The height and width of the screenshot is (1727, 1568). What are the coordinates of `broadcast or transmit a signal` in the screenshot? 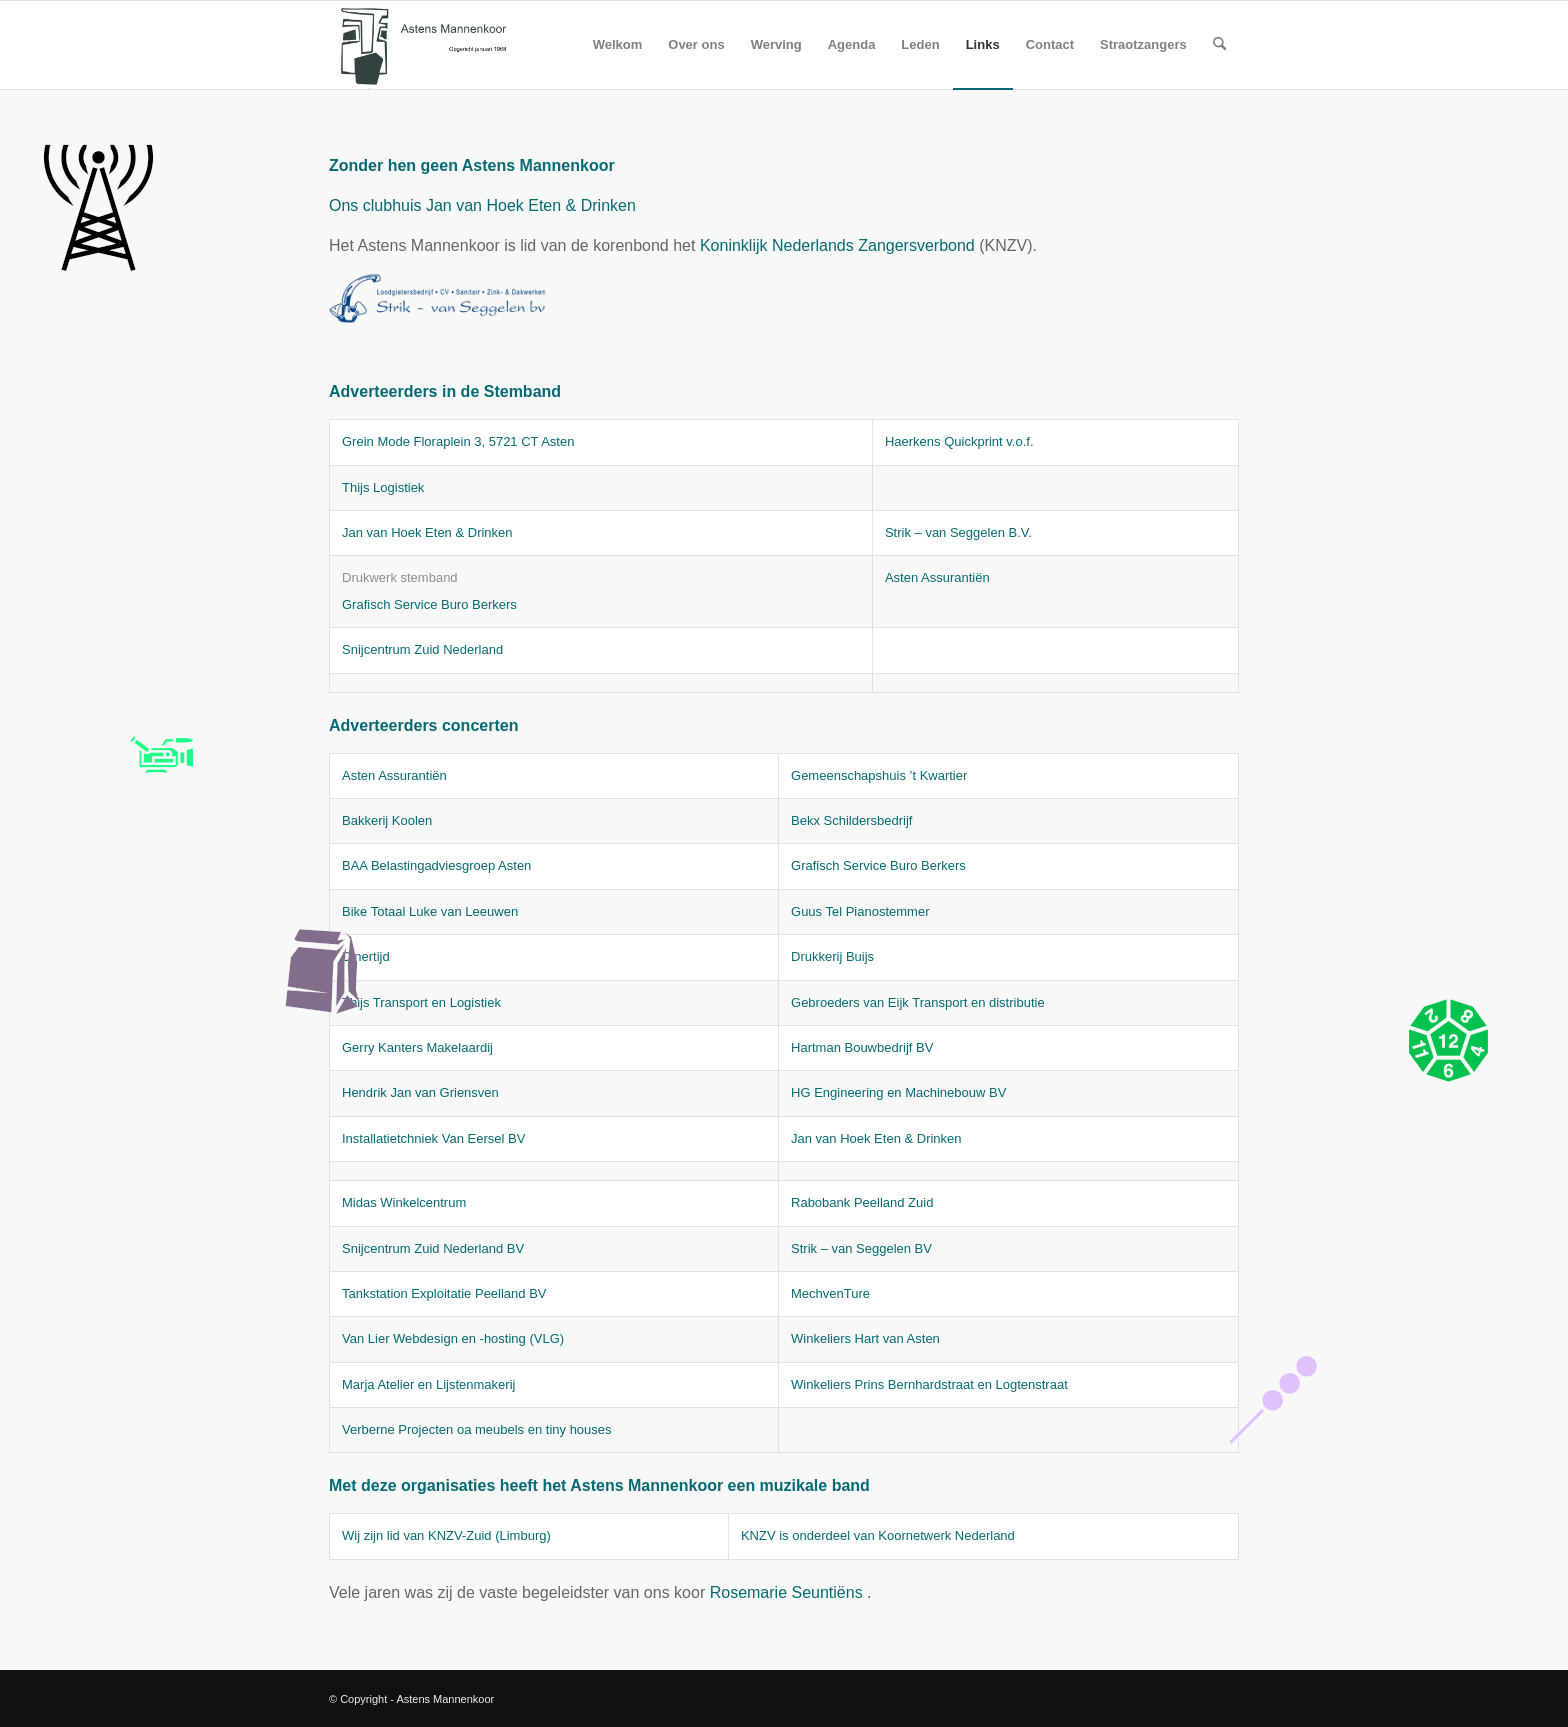 It's located at (98, 209).